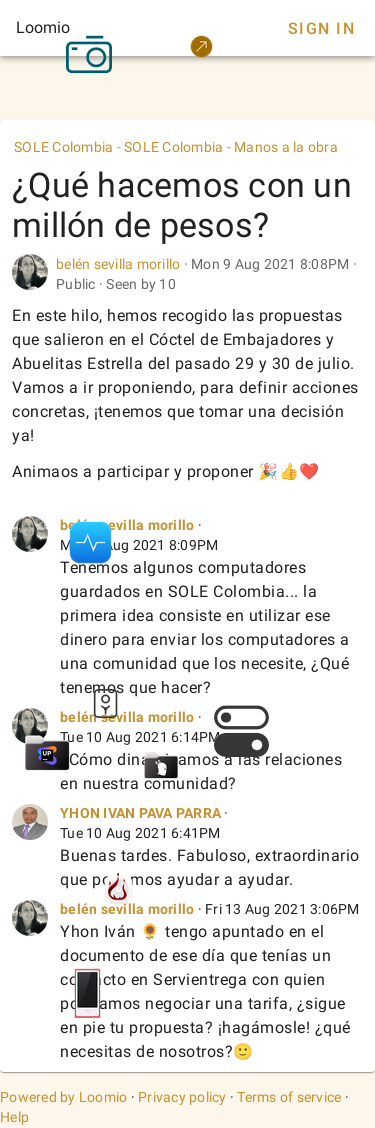  Describe the element at coordinates (161, 766) in the screenshot. I see `folder containing Plan 9 operating system files` at that location.